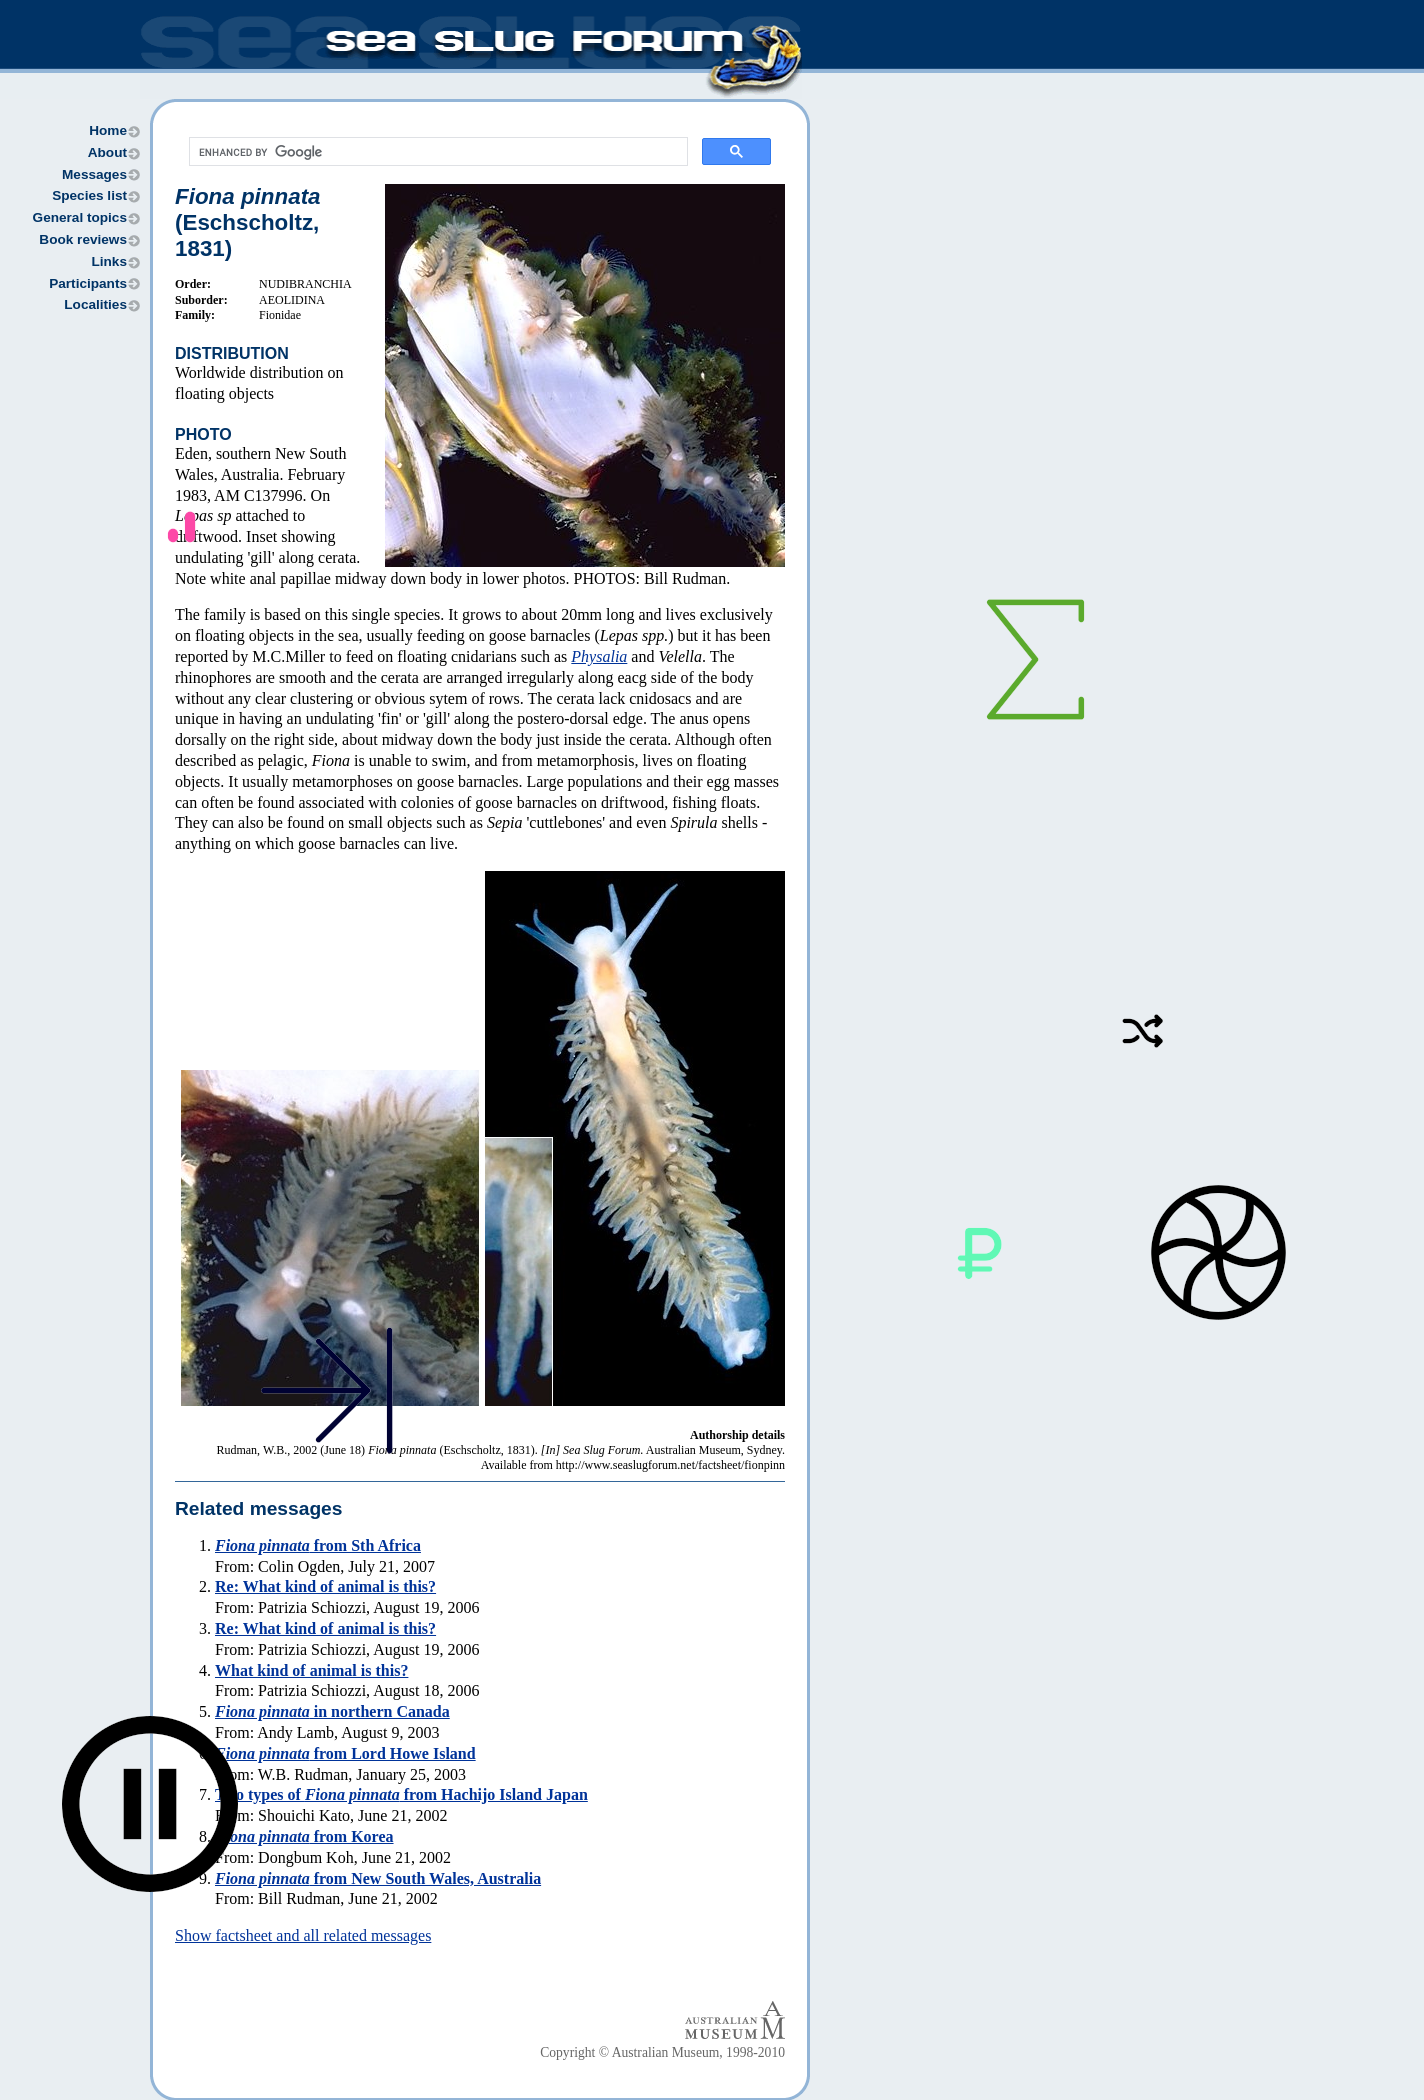  Describe the element at coordinates (210, 506) in the screenshot. I see `indicates weak cellular signal strength` at that location.